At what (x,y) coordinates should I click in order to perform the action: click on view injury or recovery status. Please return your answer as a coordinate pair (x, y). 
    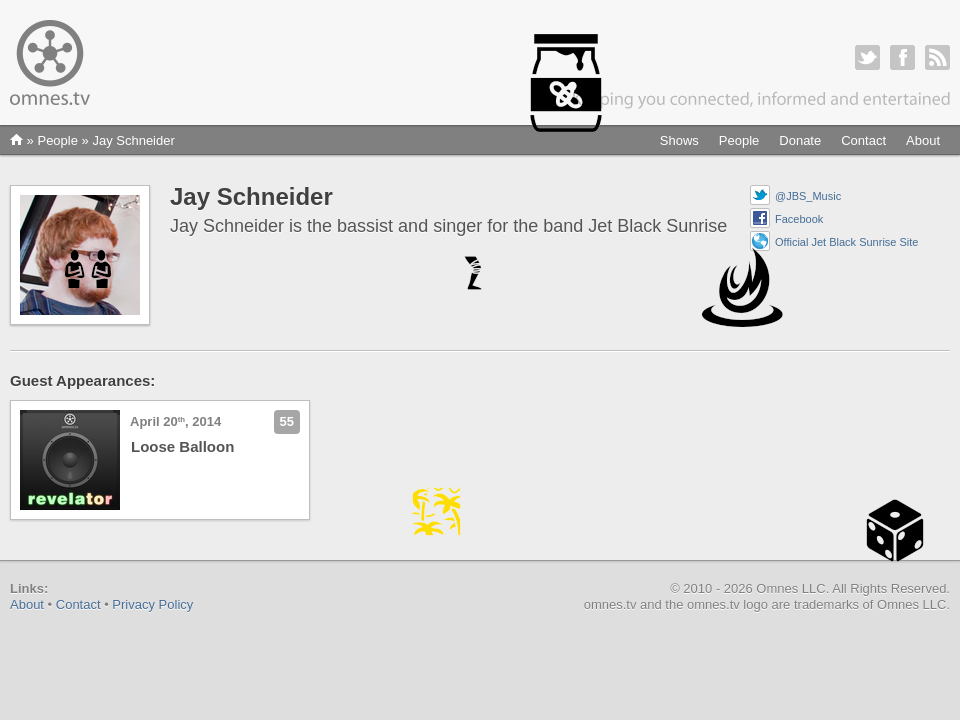
    Looking at the image, I should click on (474, 273).